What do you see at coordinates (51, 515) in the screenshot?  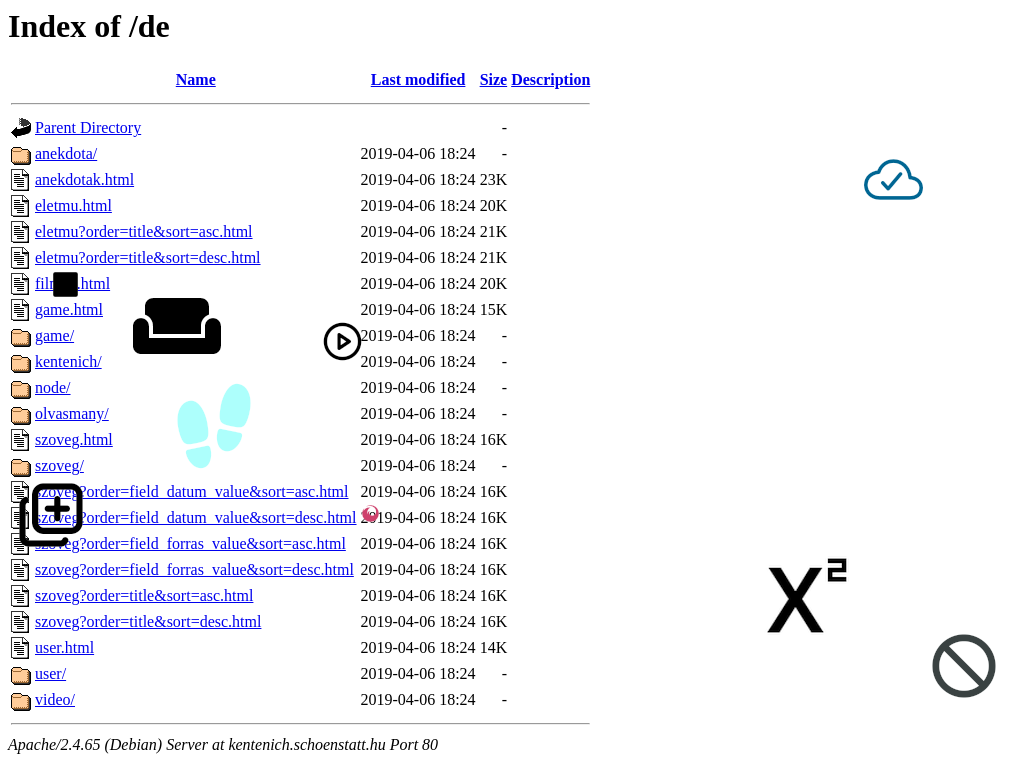 I see `add a new item to your library` at bounding box center [51, 515].